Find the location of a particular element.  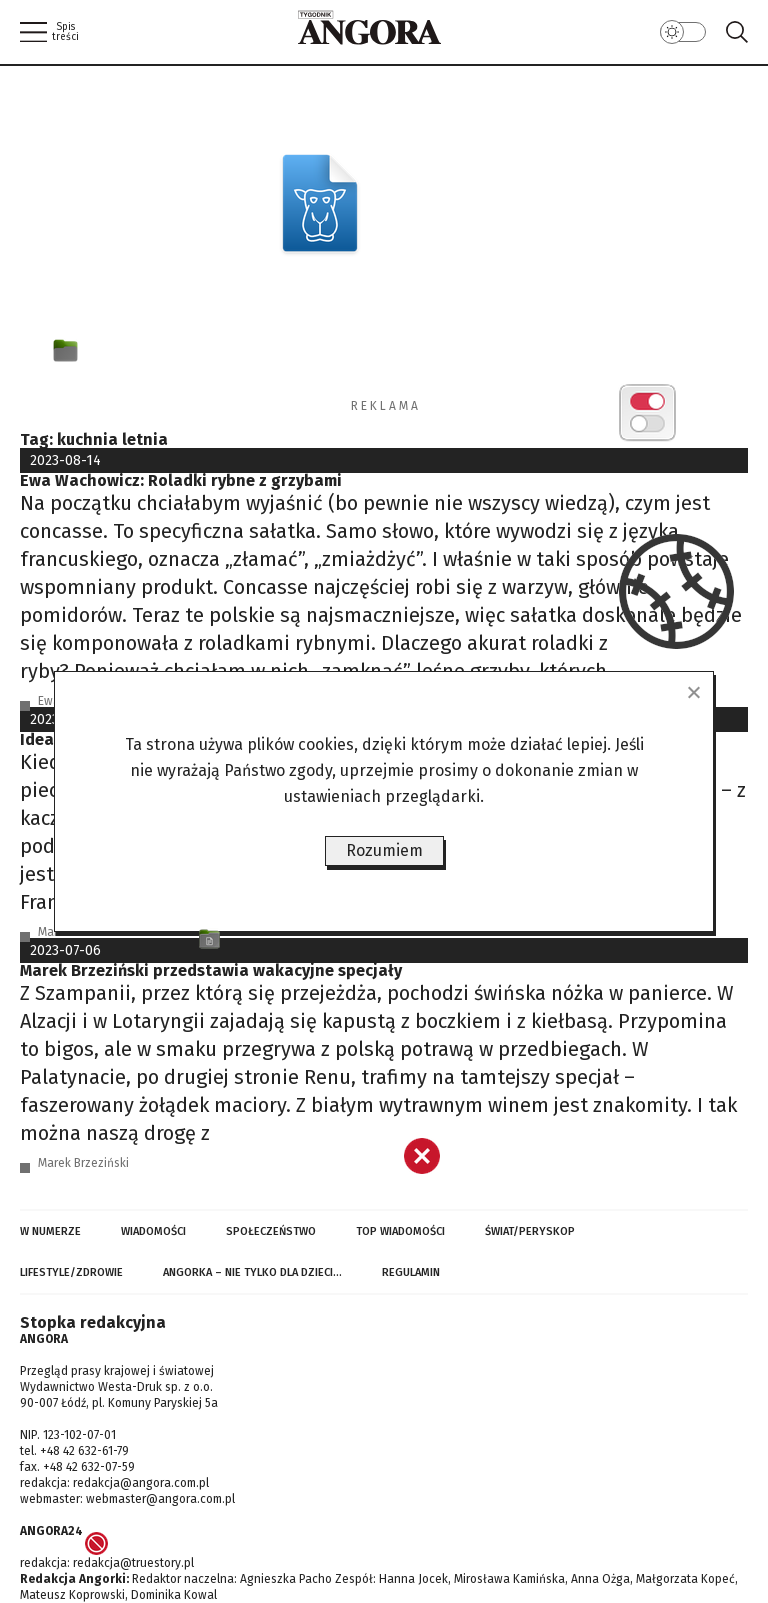

access sports and activity emoji is located at coordinates (676, 591).